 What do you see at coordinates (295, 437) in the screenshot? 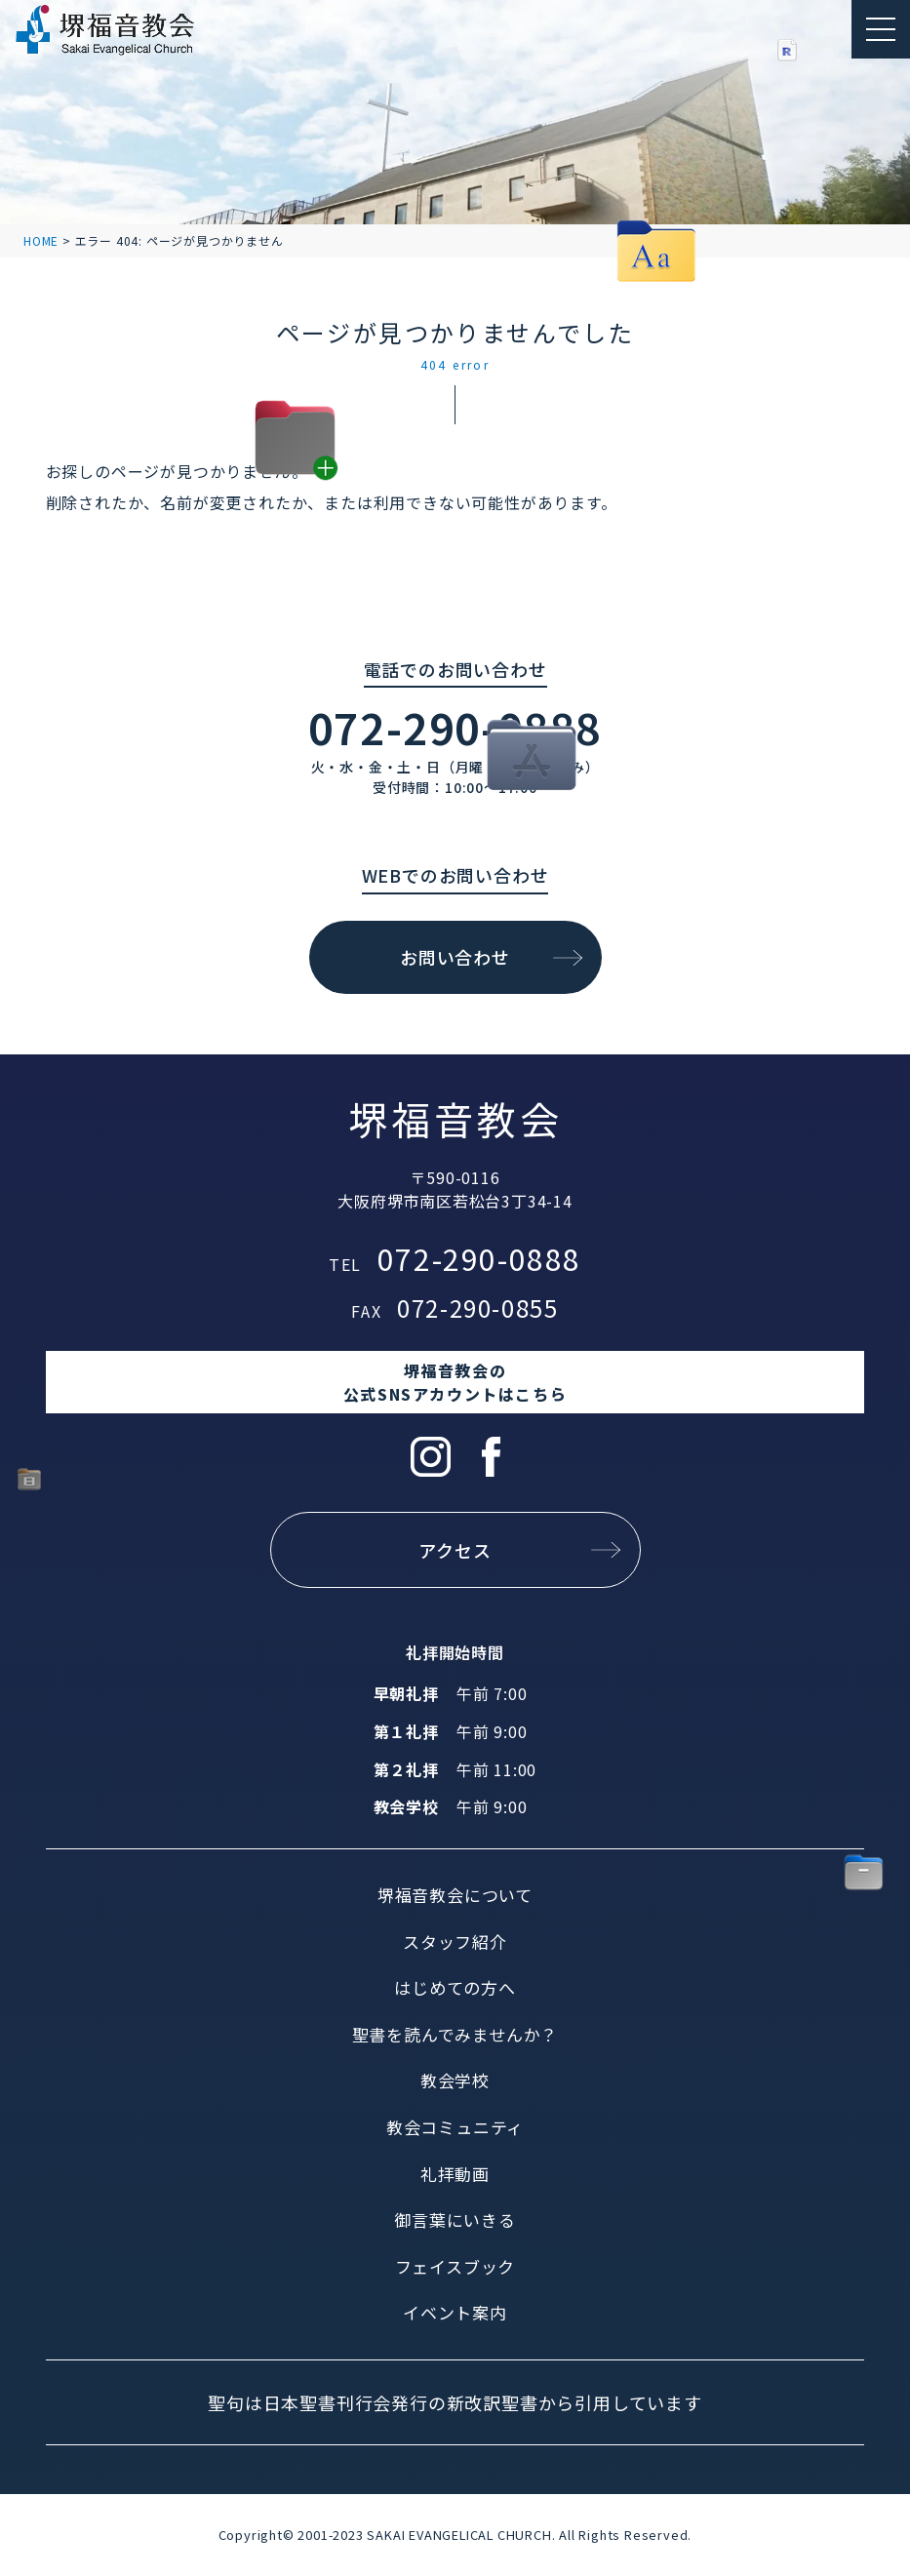
I see `create a new folder` at bounding box center [295, 437].